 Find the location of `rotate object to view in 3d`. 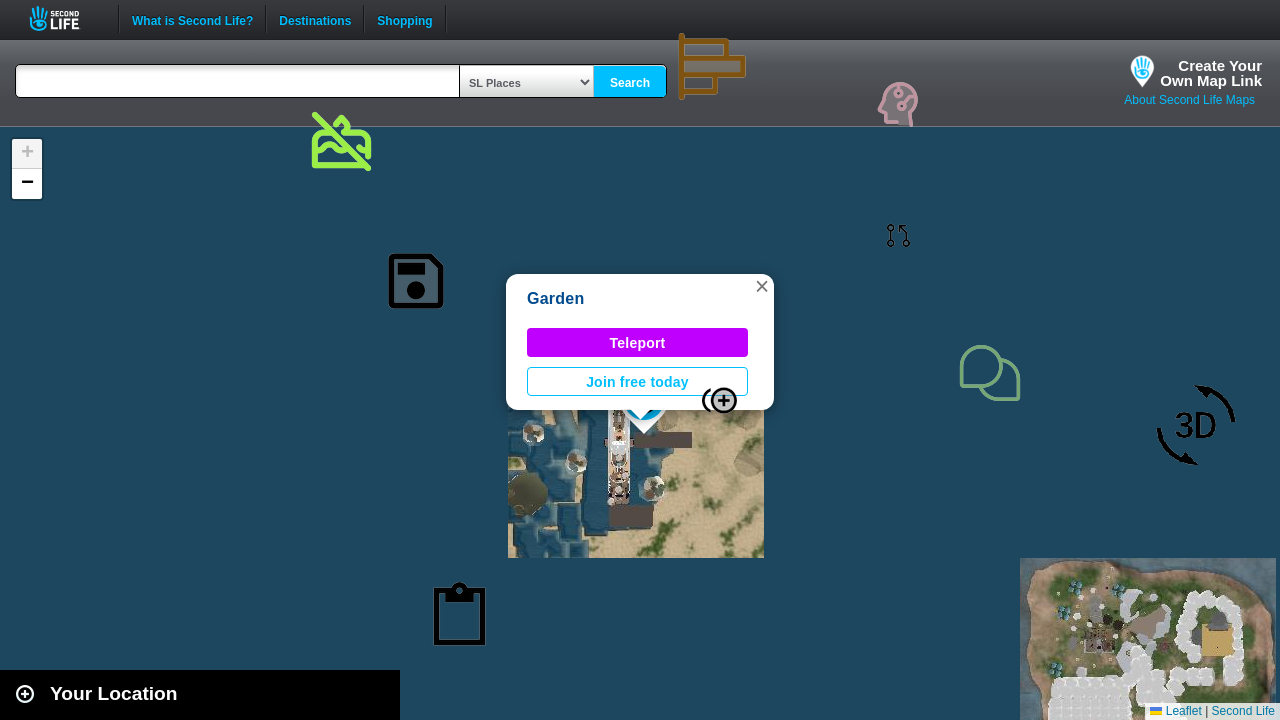

rotate object to view in 3d is located at coordinates (1196, 425).